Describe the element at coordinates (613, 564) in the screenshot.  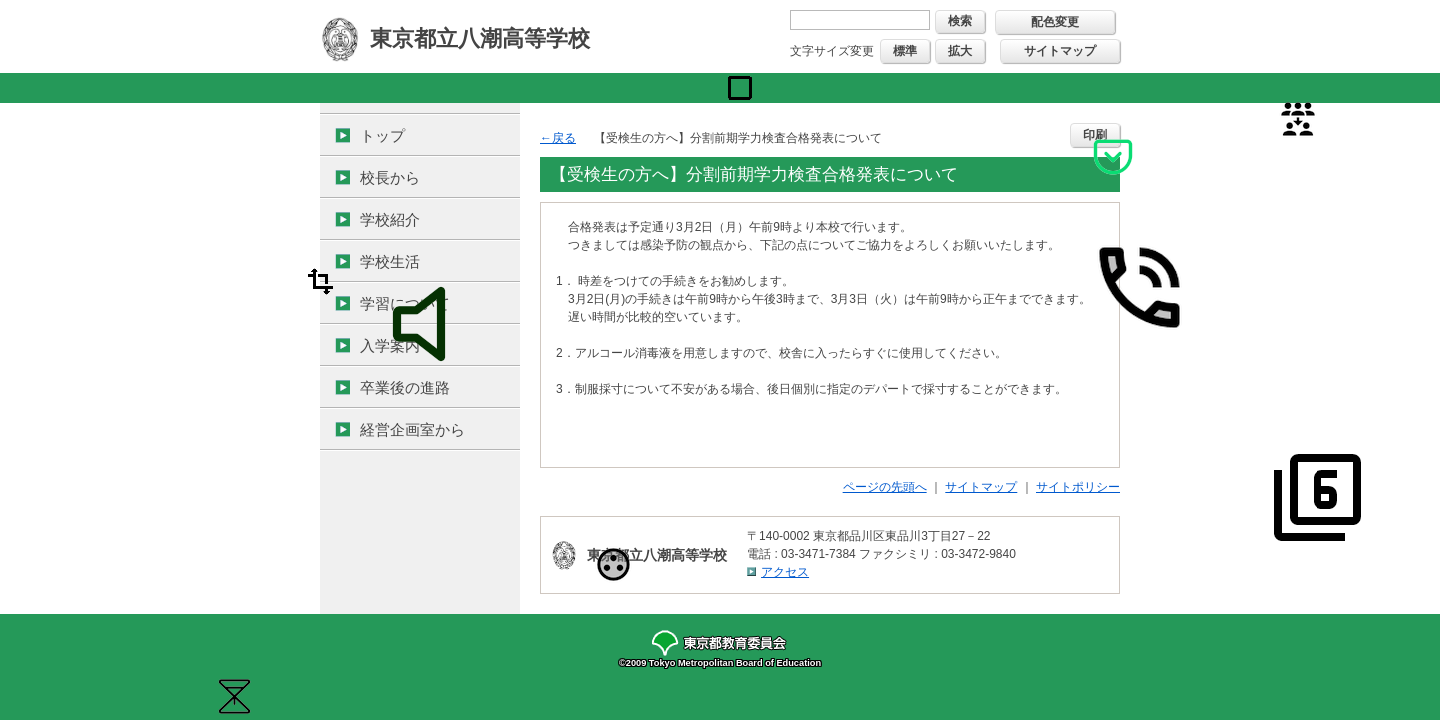
I see `view team or group workspace` at that location.